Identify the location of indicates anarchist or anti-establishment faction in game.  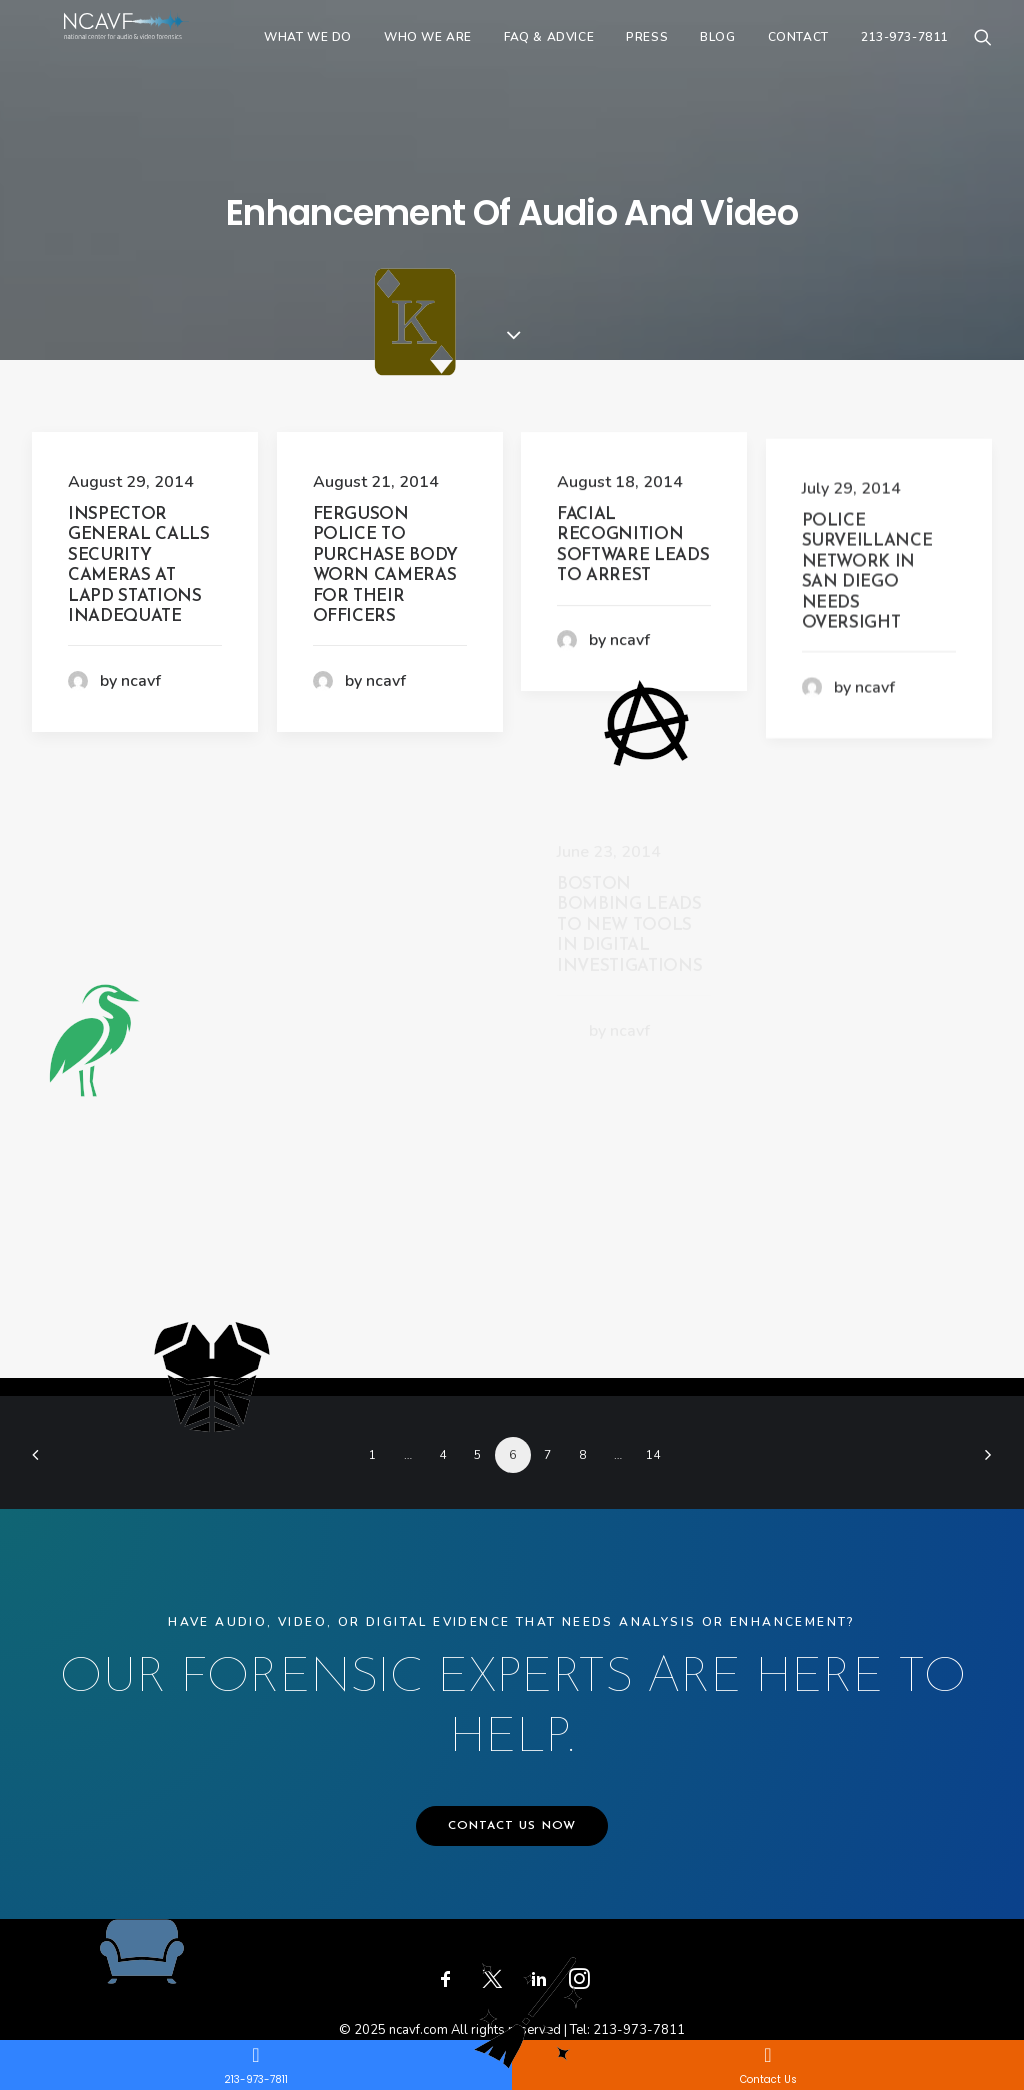
(646, 723).